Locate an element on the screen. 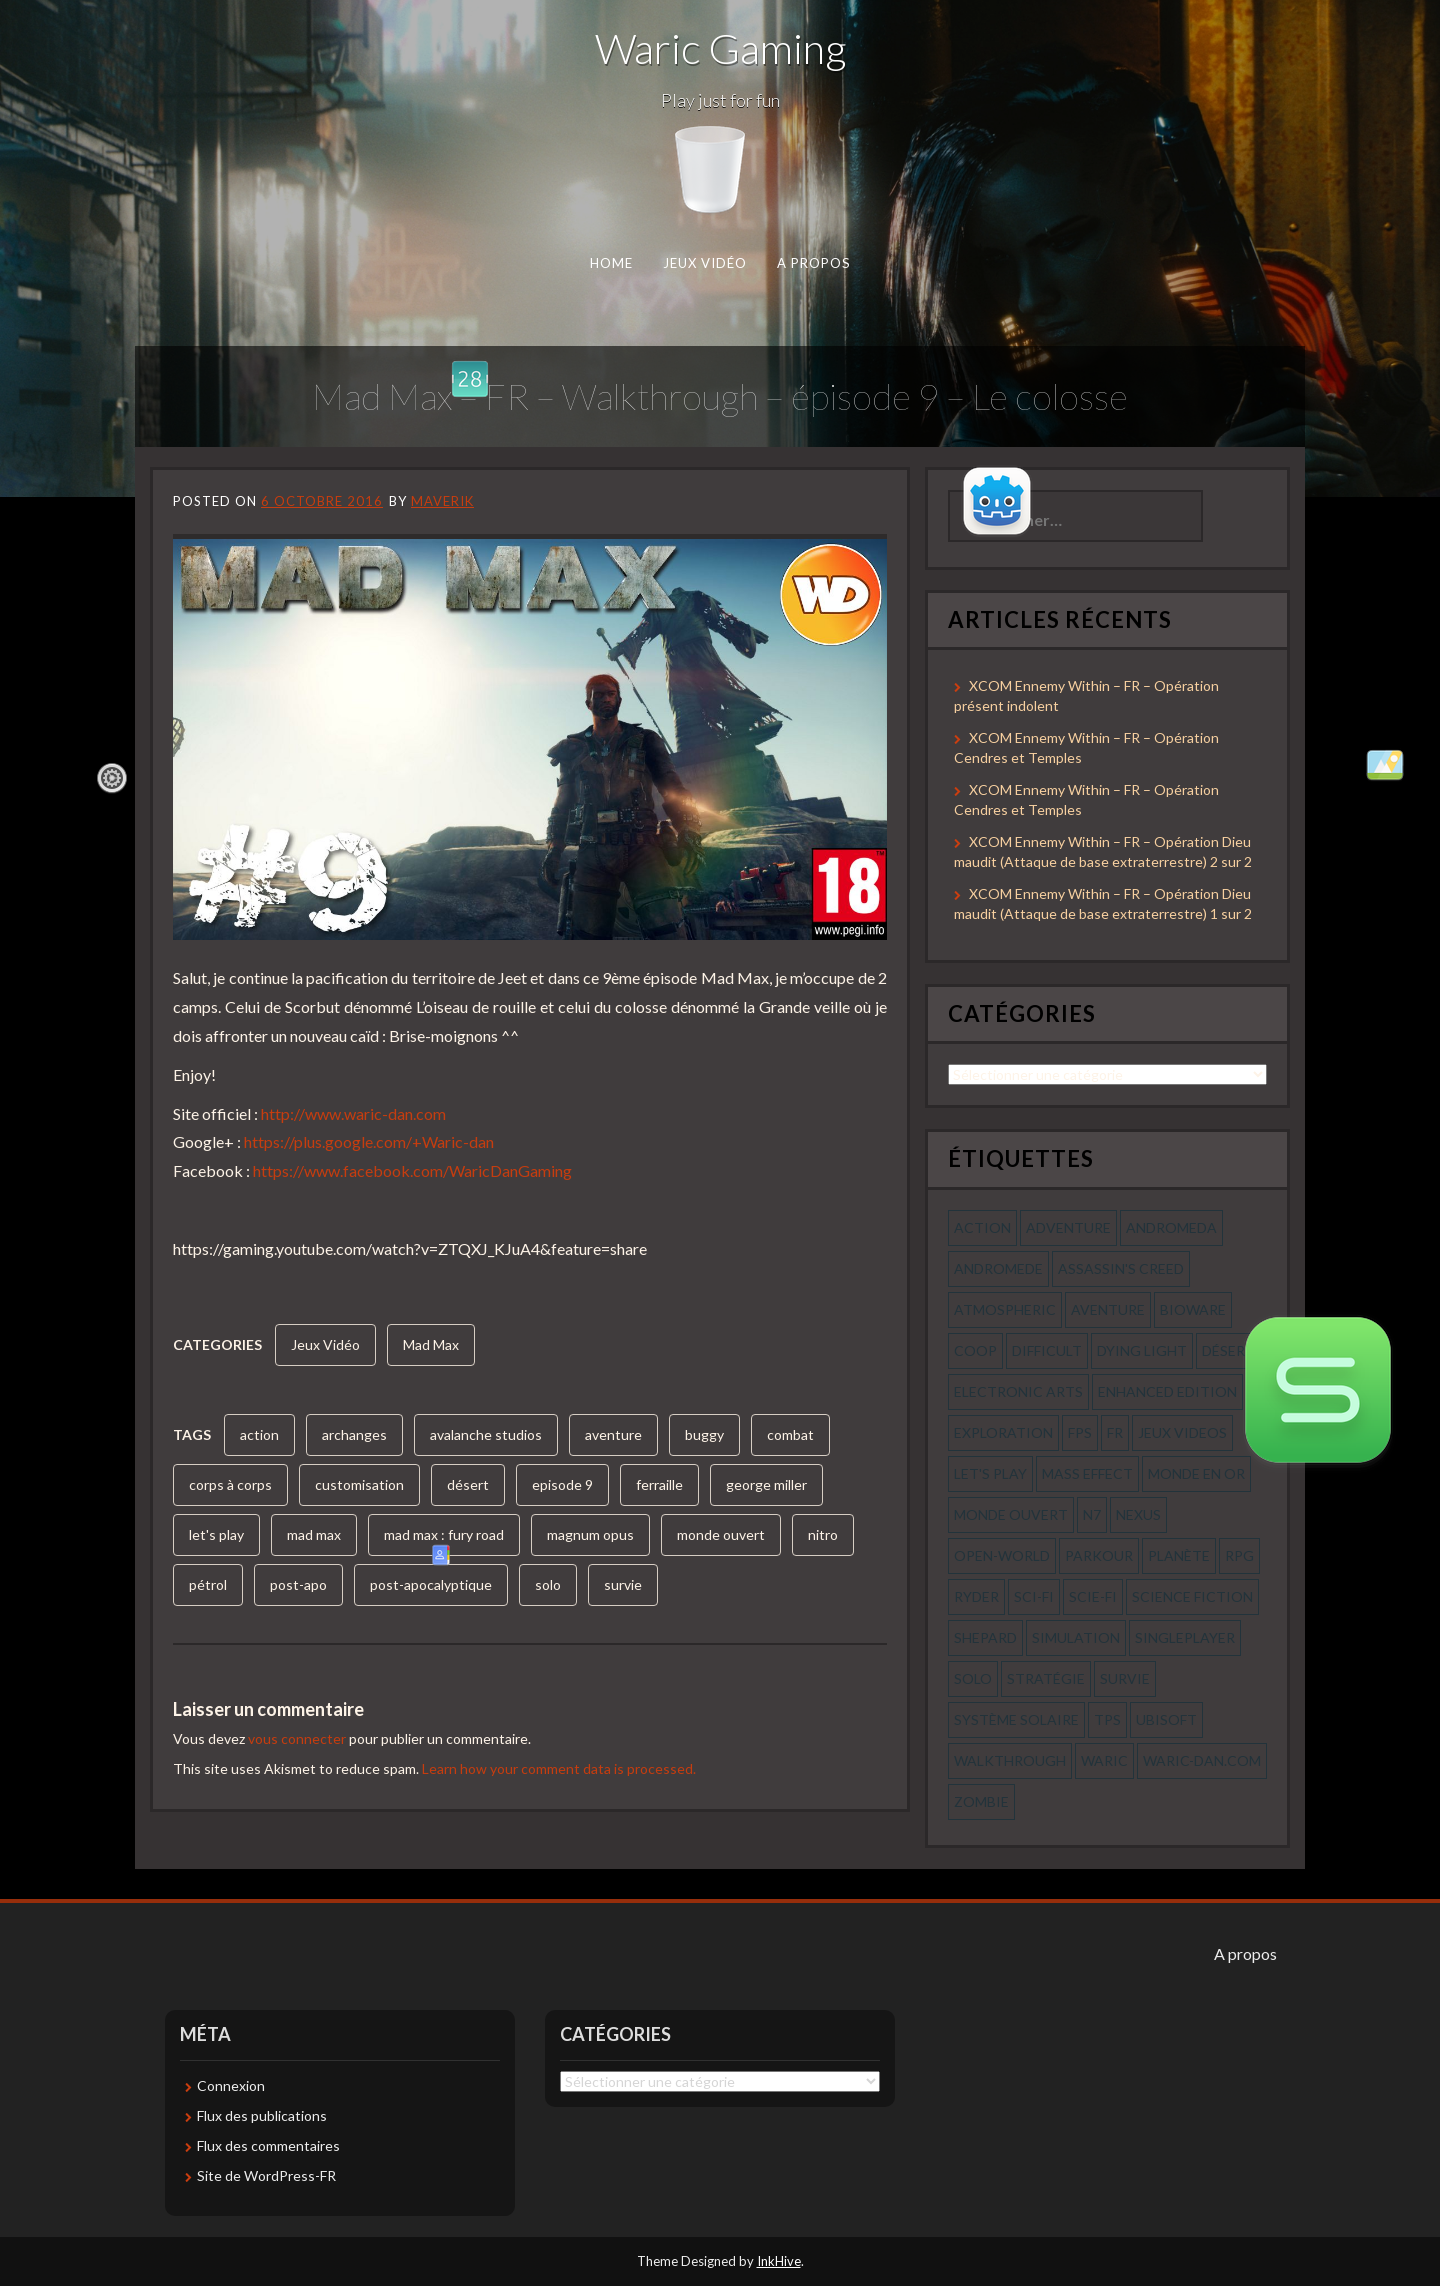 Image resolution: width=1440 pixels, height=2286 pixels. open the photo gallery app is located at coordinates (1385, 765).